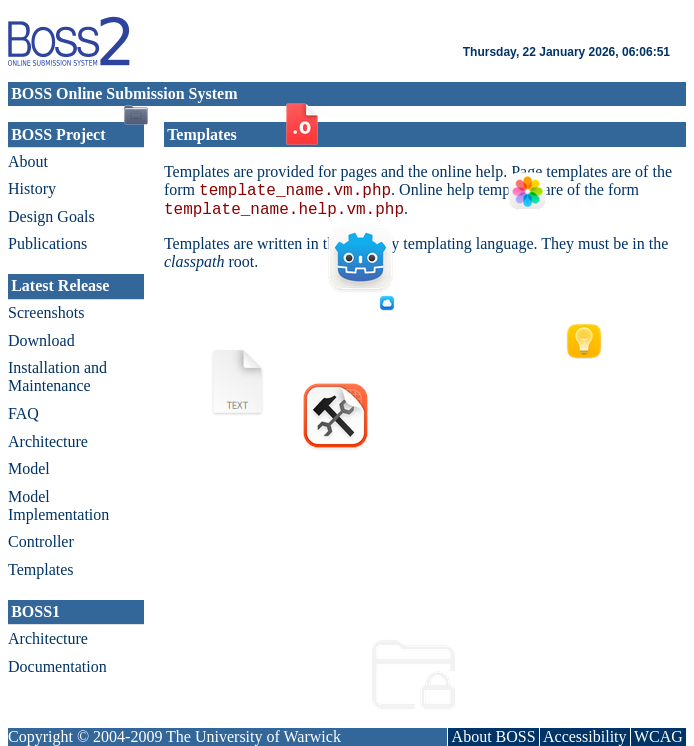  What do you see at coordinates (302, 125) in the screenshot?
I see `object file type indicator` at bounding box center [302, 125].